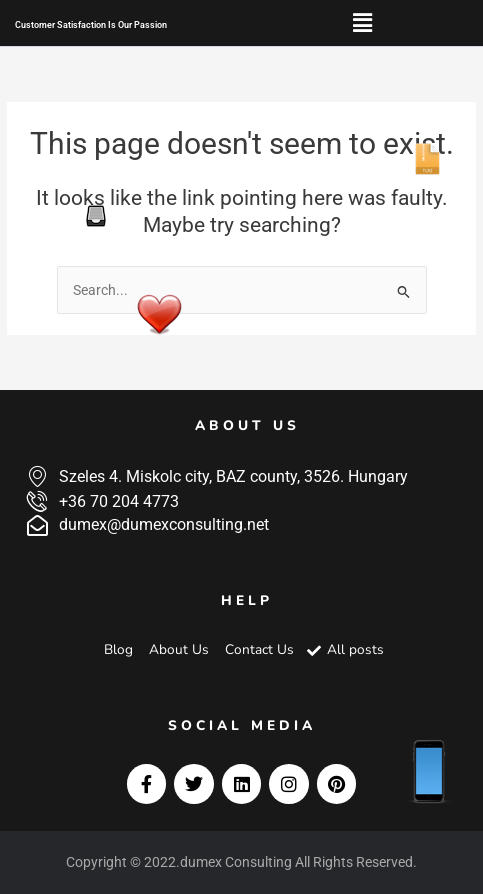 The height and width of the screenshot is (894, 483). I want to click on access your favorites or bookmarked items, so click(159, 311).